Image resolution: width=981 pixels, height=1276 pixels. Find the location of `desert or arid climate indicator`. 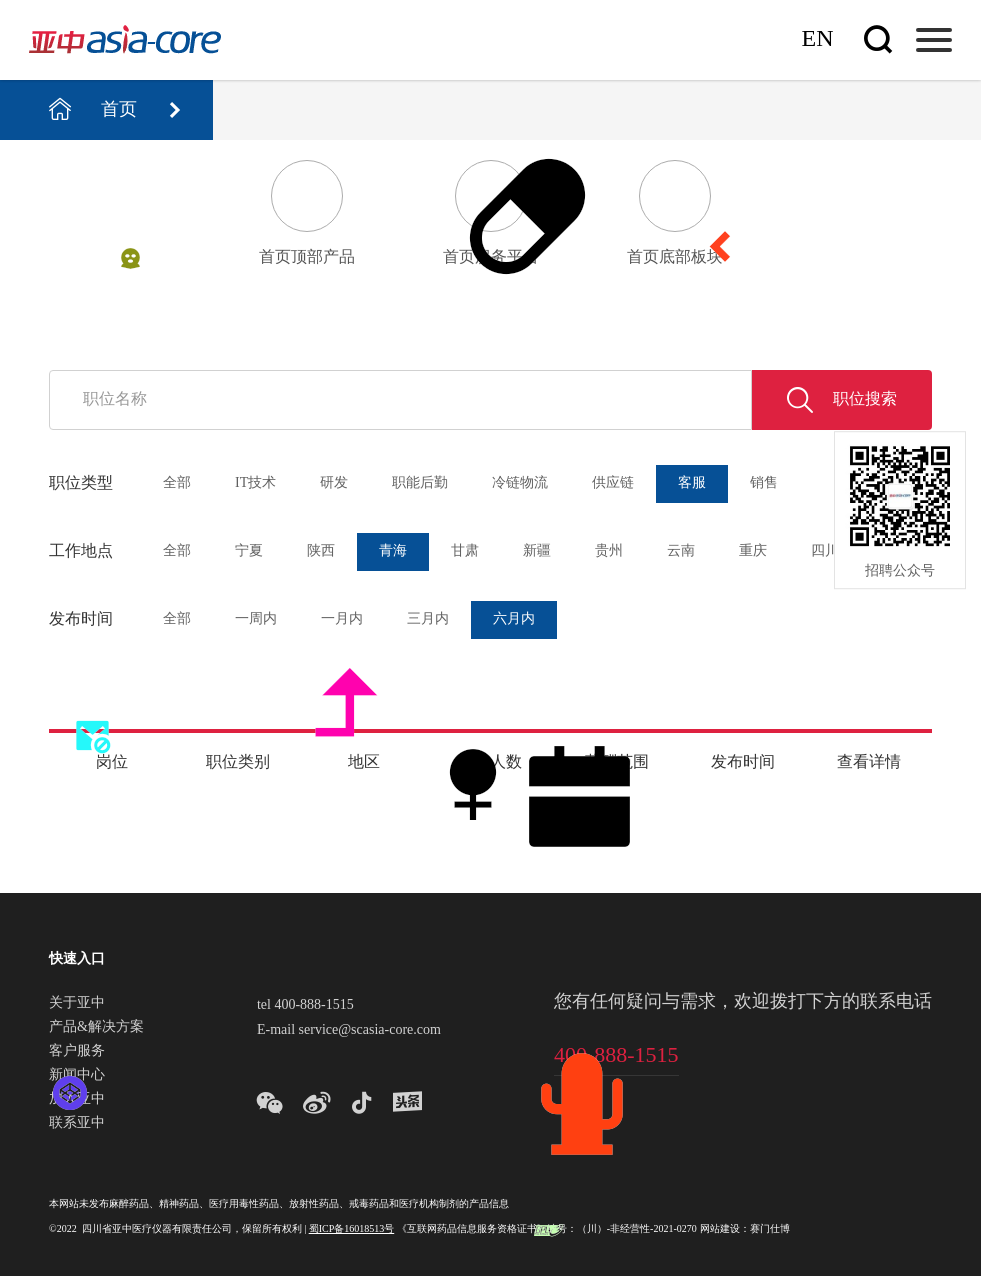

desert or arid climate indicator is located at coordinates (582, 1104).